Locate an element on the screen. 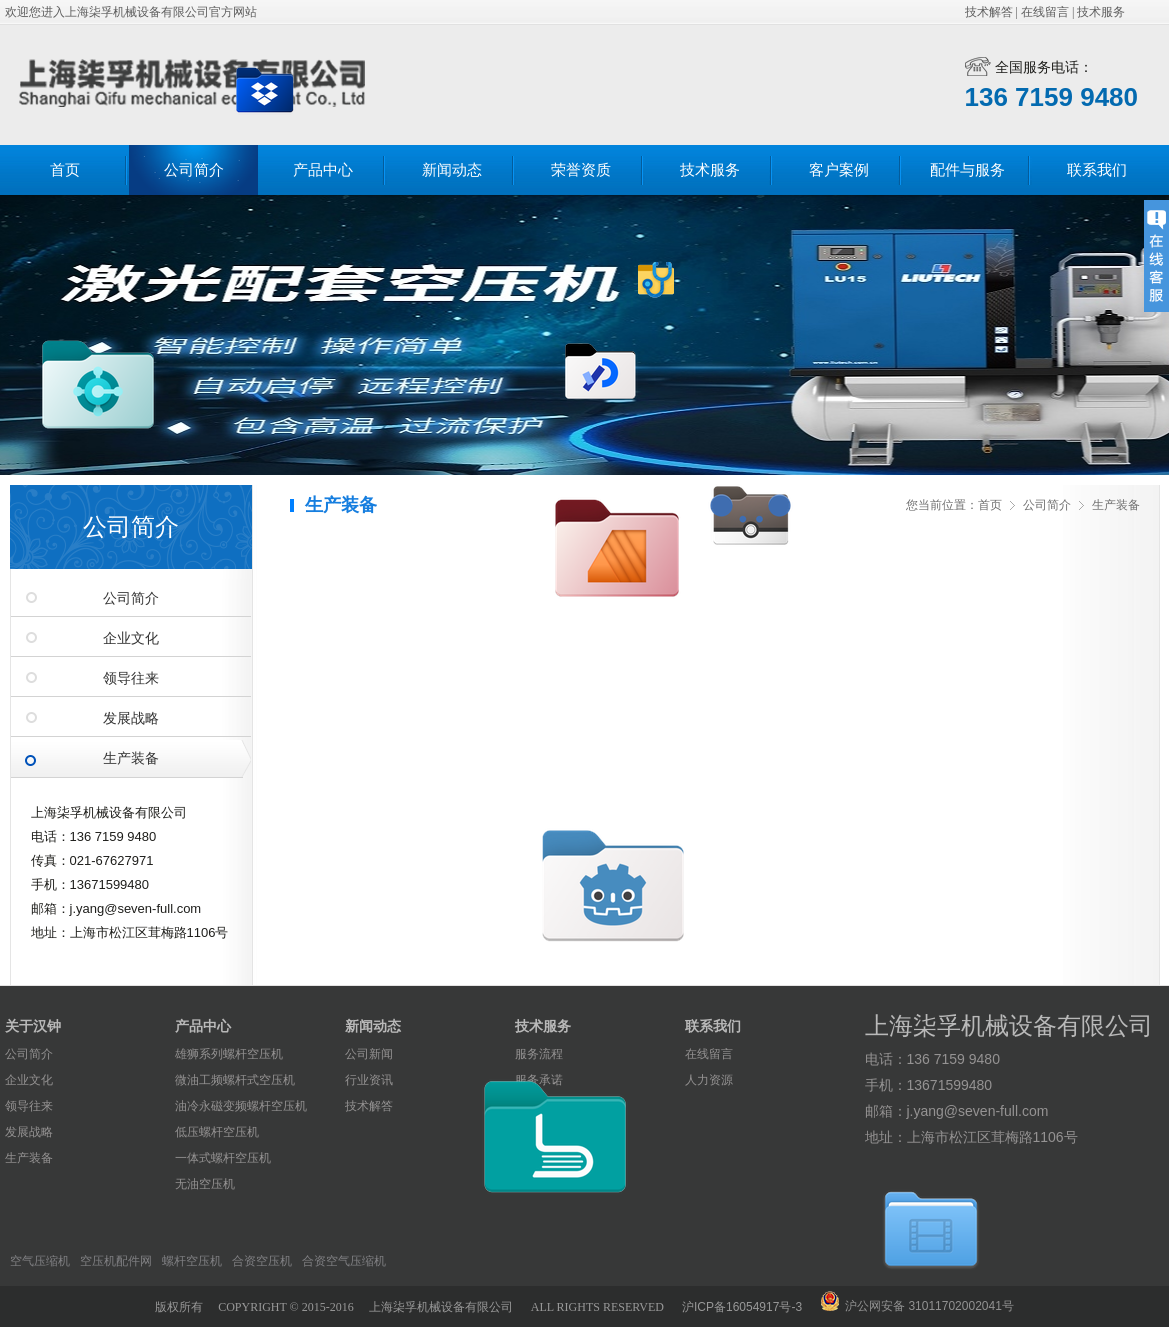  folder containing pokémon heavy ball assets is located at coordinates (750, 517).